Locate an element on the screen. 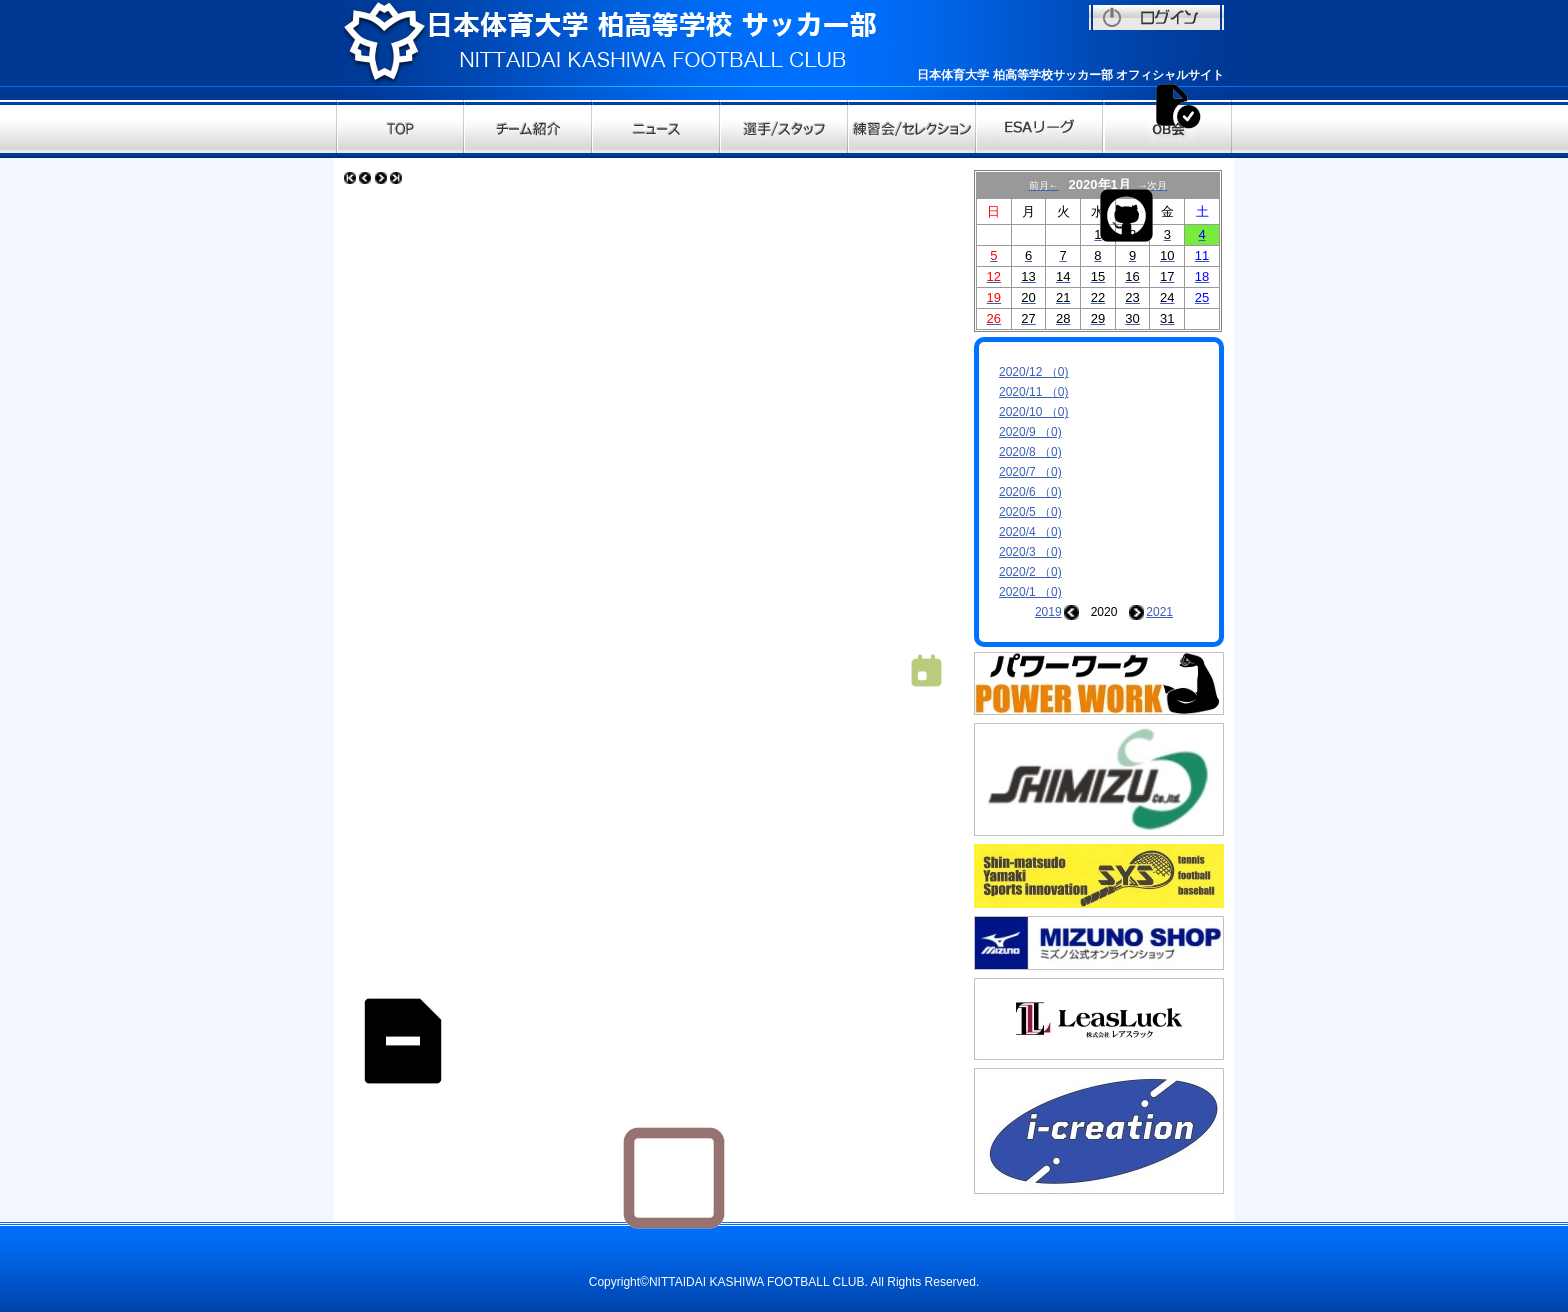 The height and width of the screenshot is (1312, 1568). file successfully uploaded or verified is located at coordinates (1177, 105).